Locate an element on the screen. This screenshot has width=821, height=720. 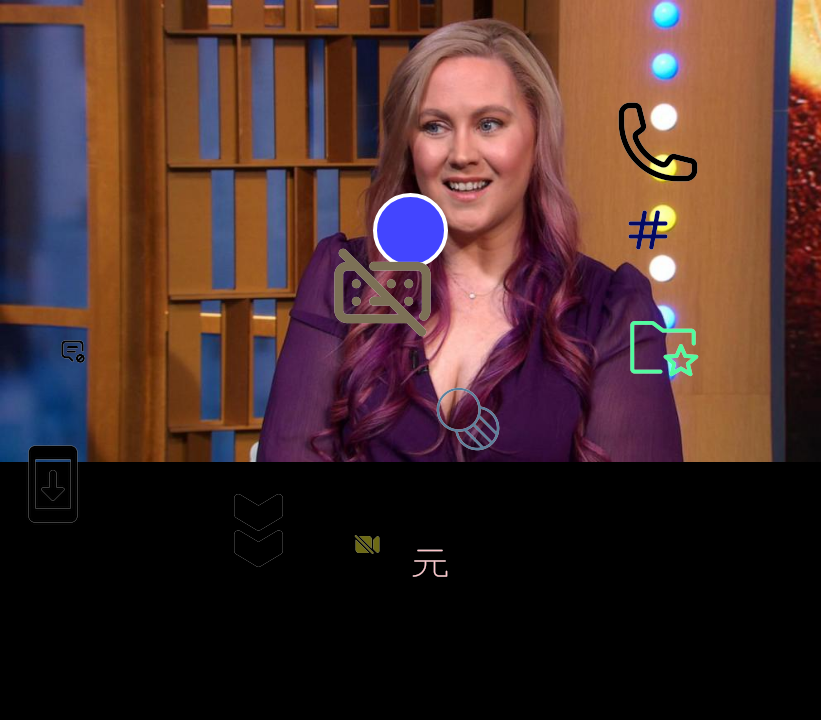
turn off video camera is located at coordinates (367, 544).